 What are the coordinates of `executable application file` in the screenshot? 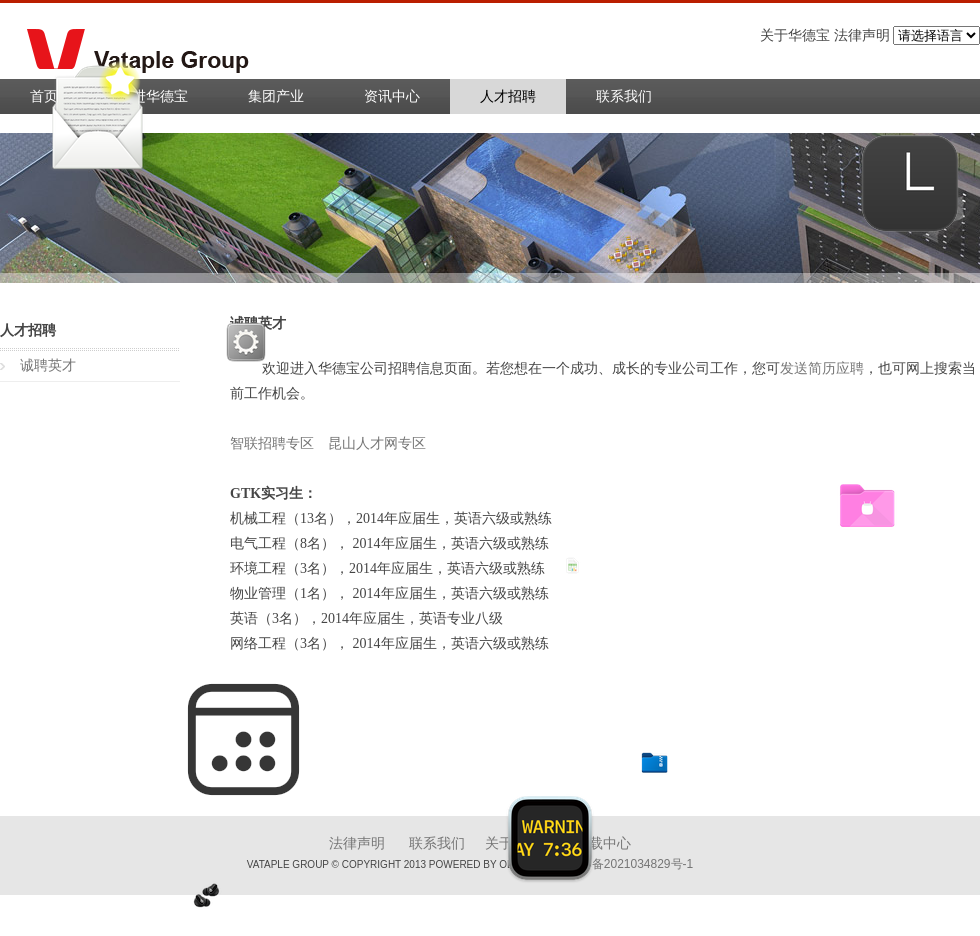 It's located at (246, 342).